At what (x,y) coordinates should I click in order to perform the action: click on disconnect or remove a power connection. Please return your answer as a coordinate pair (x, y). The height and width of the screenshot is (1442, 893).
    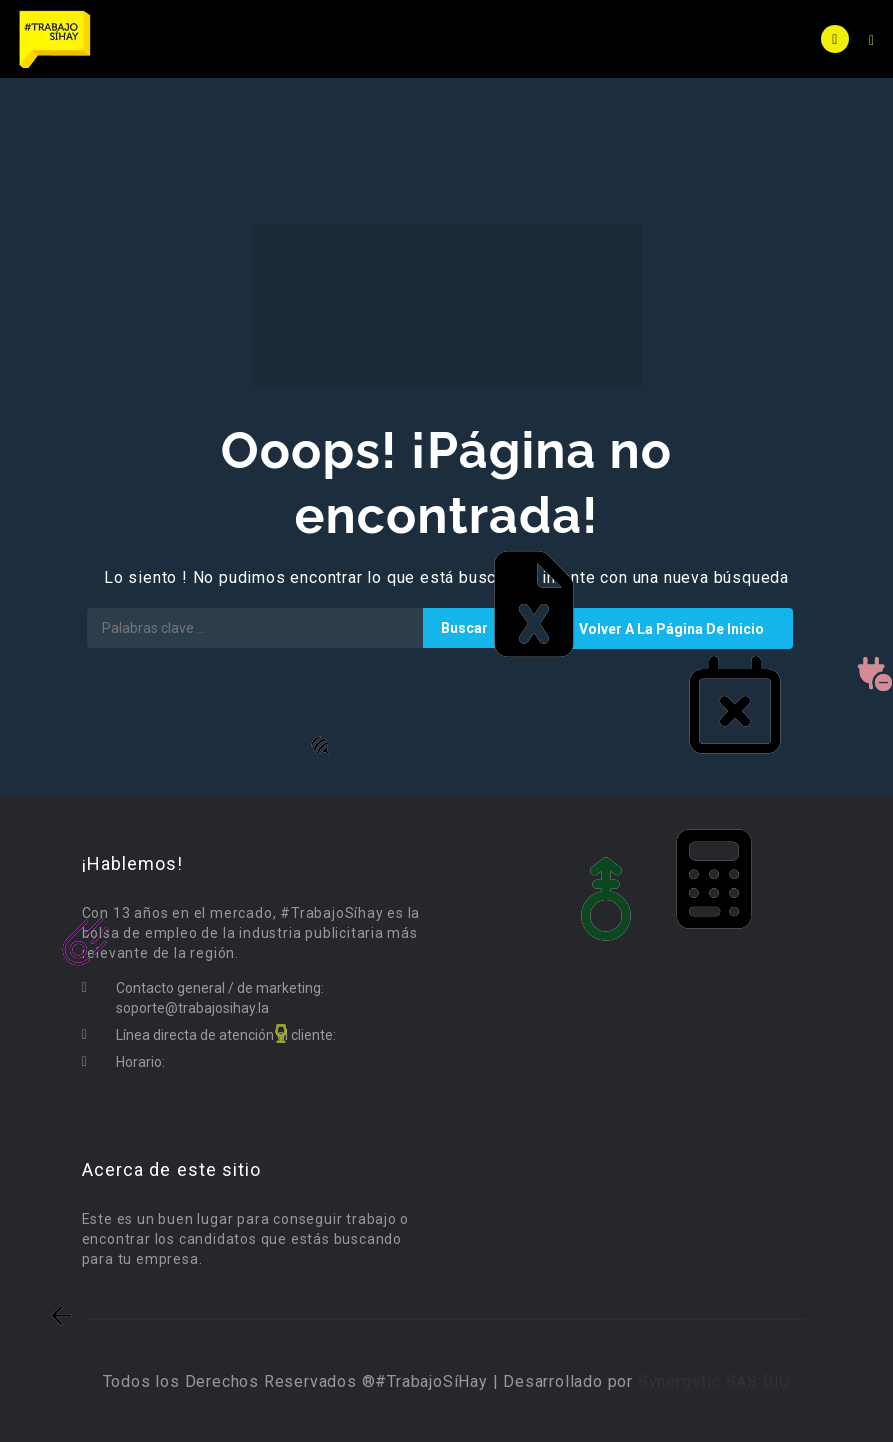
    Looking at the image, I should click on (873, 674).